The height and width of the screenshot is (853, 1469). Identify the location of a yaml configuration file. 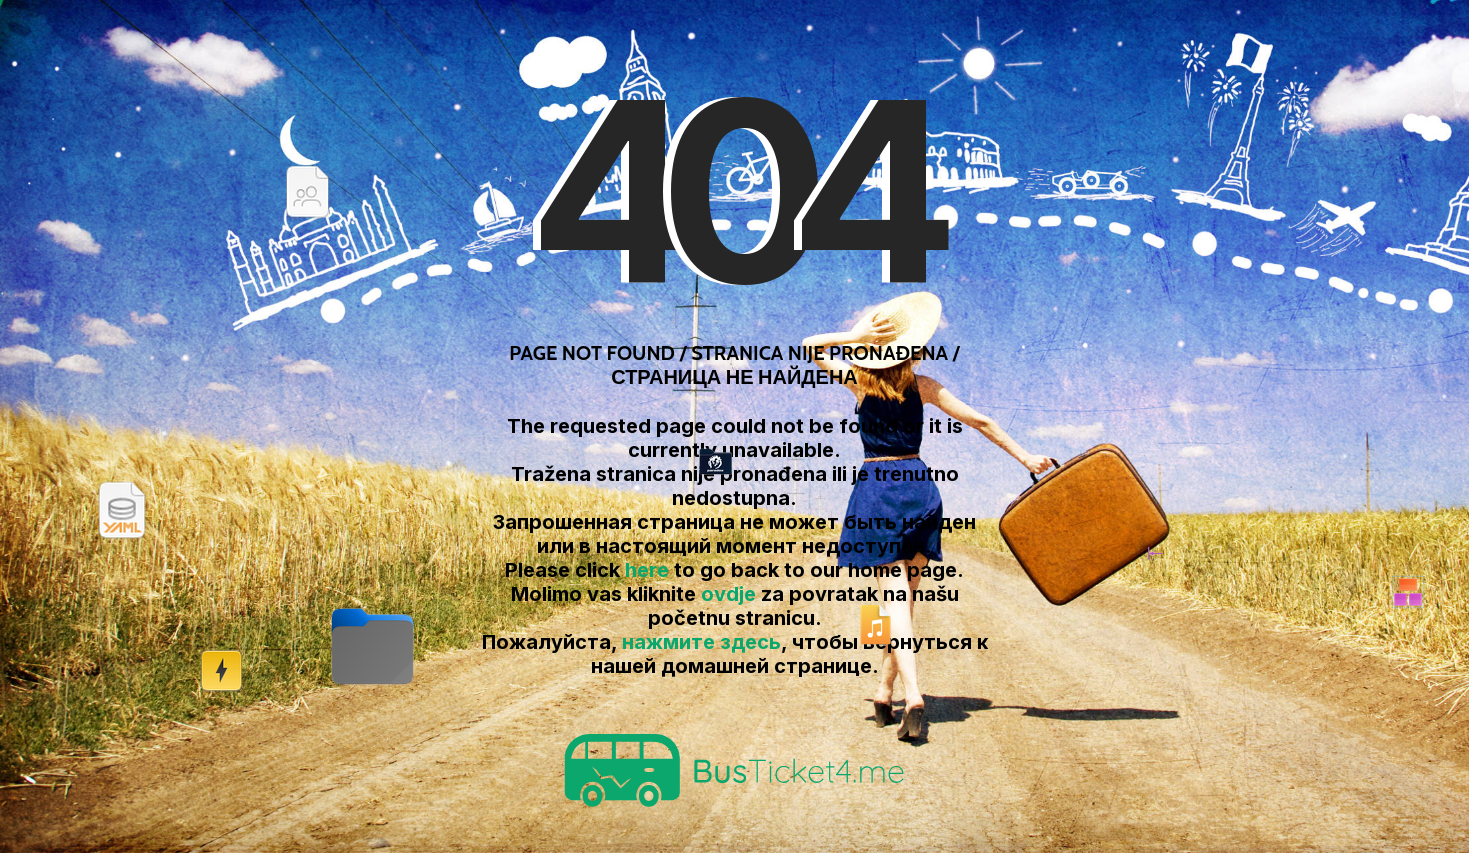
(122, 510).